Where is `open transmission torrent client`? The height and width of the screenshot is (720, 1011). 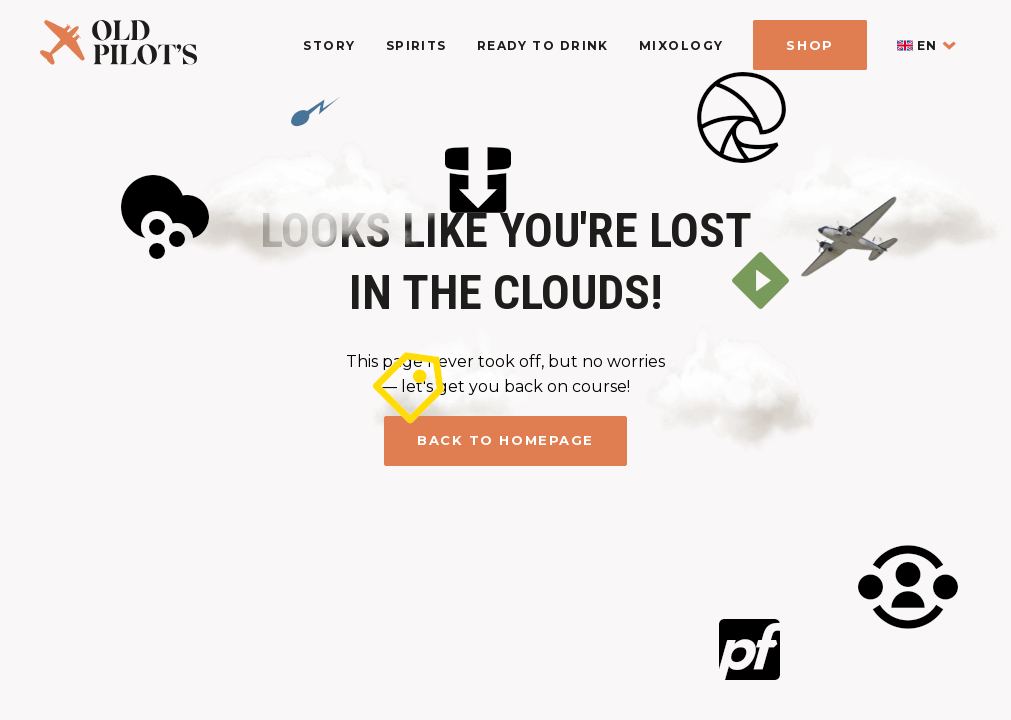 open transmission torrent client is located at coordinates (478, 180).